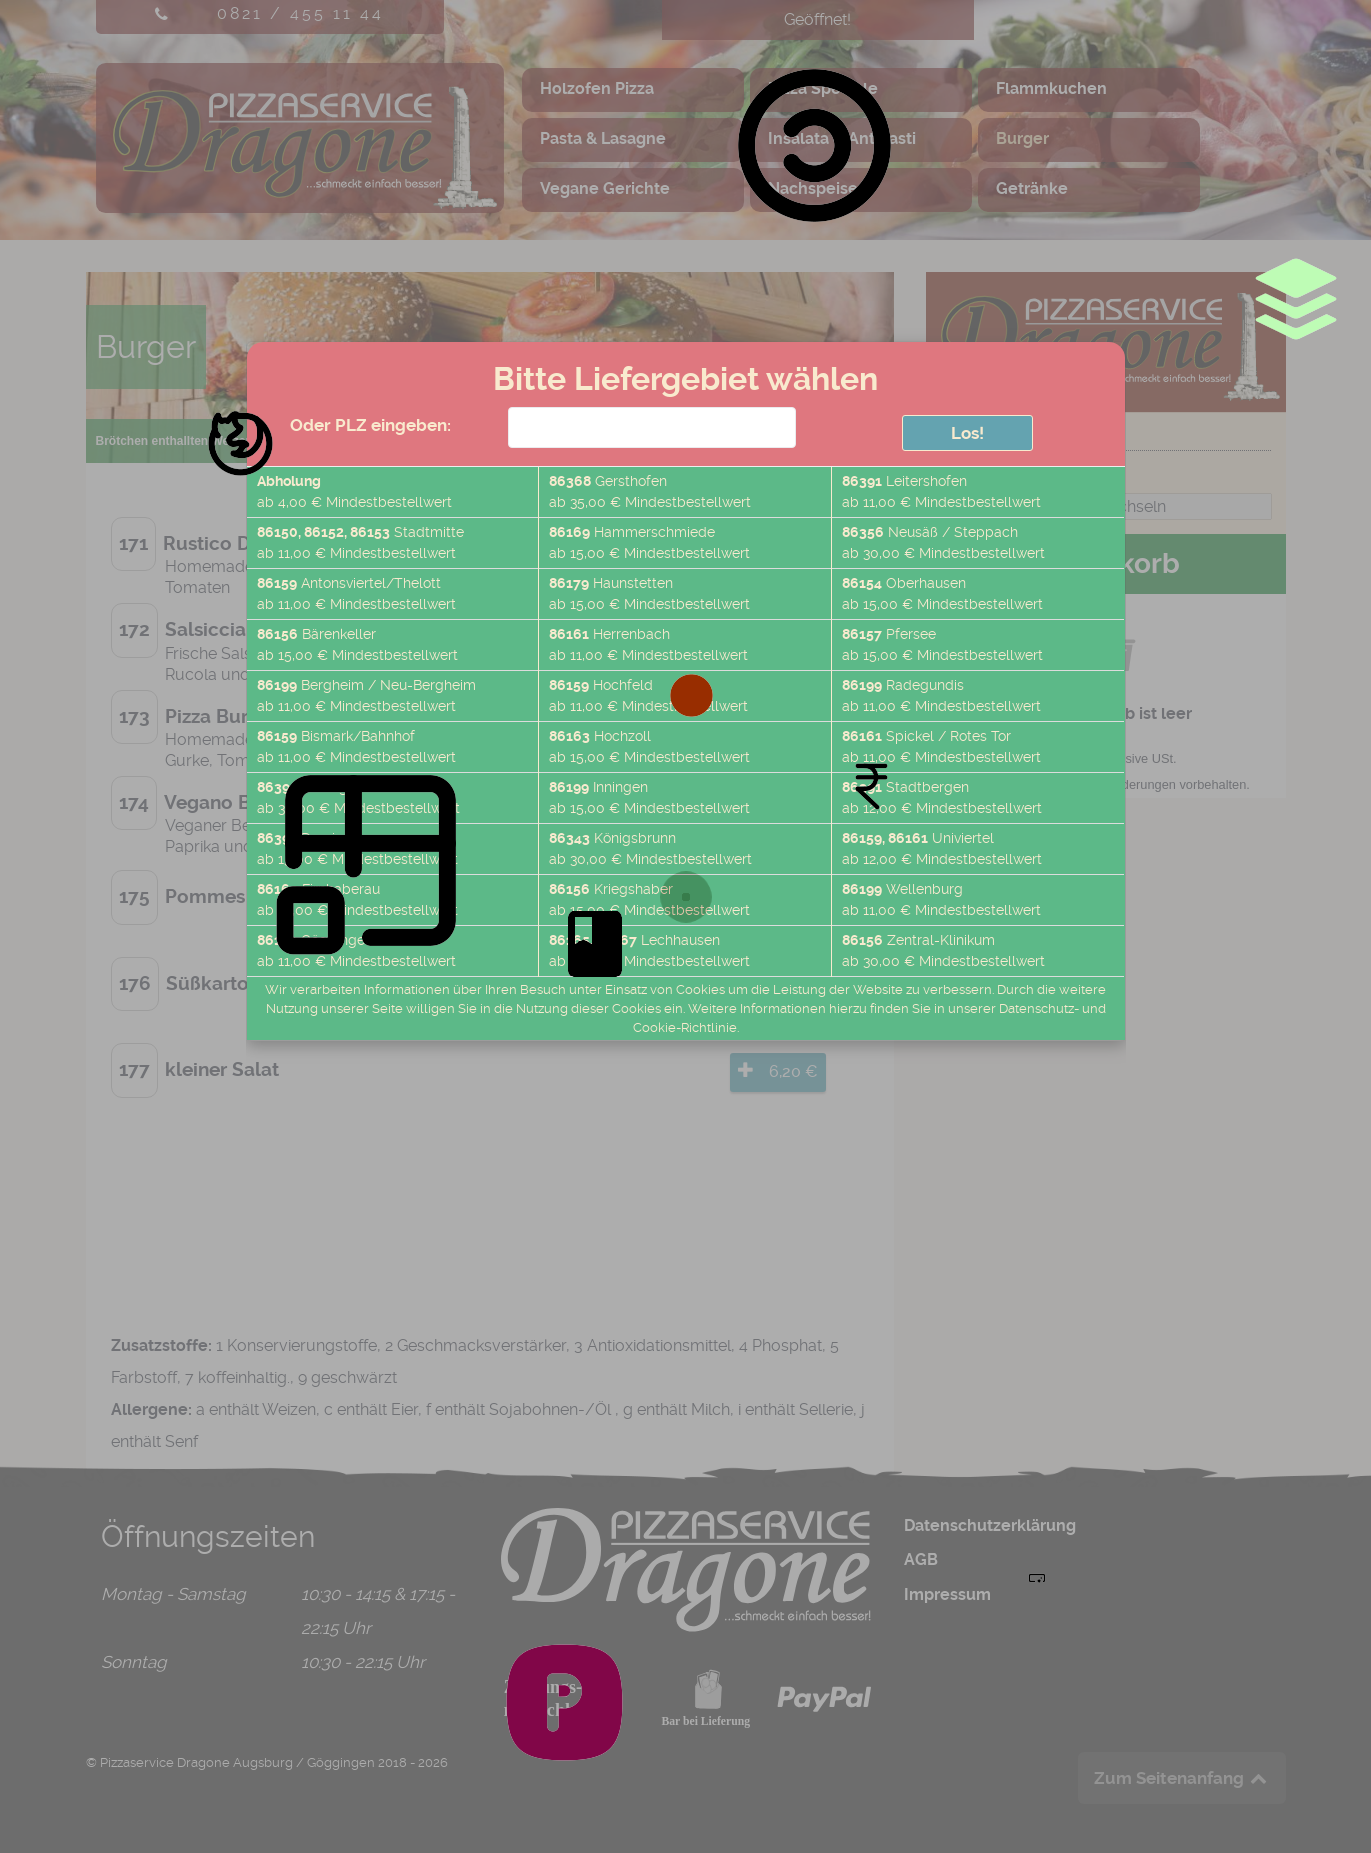  What do you see at coordinates (871, 786) in the screenshot?
I see `view price or amount in indian rupees` at bounding box center [871, 786].